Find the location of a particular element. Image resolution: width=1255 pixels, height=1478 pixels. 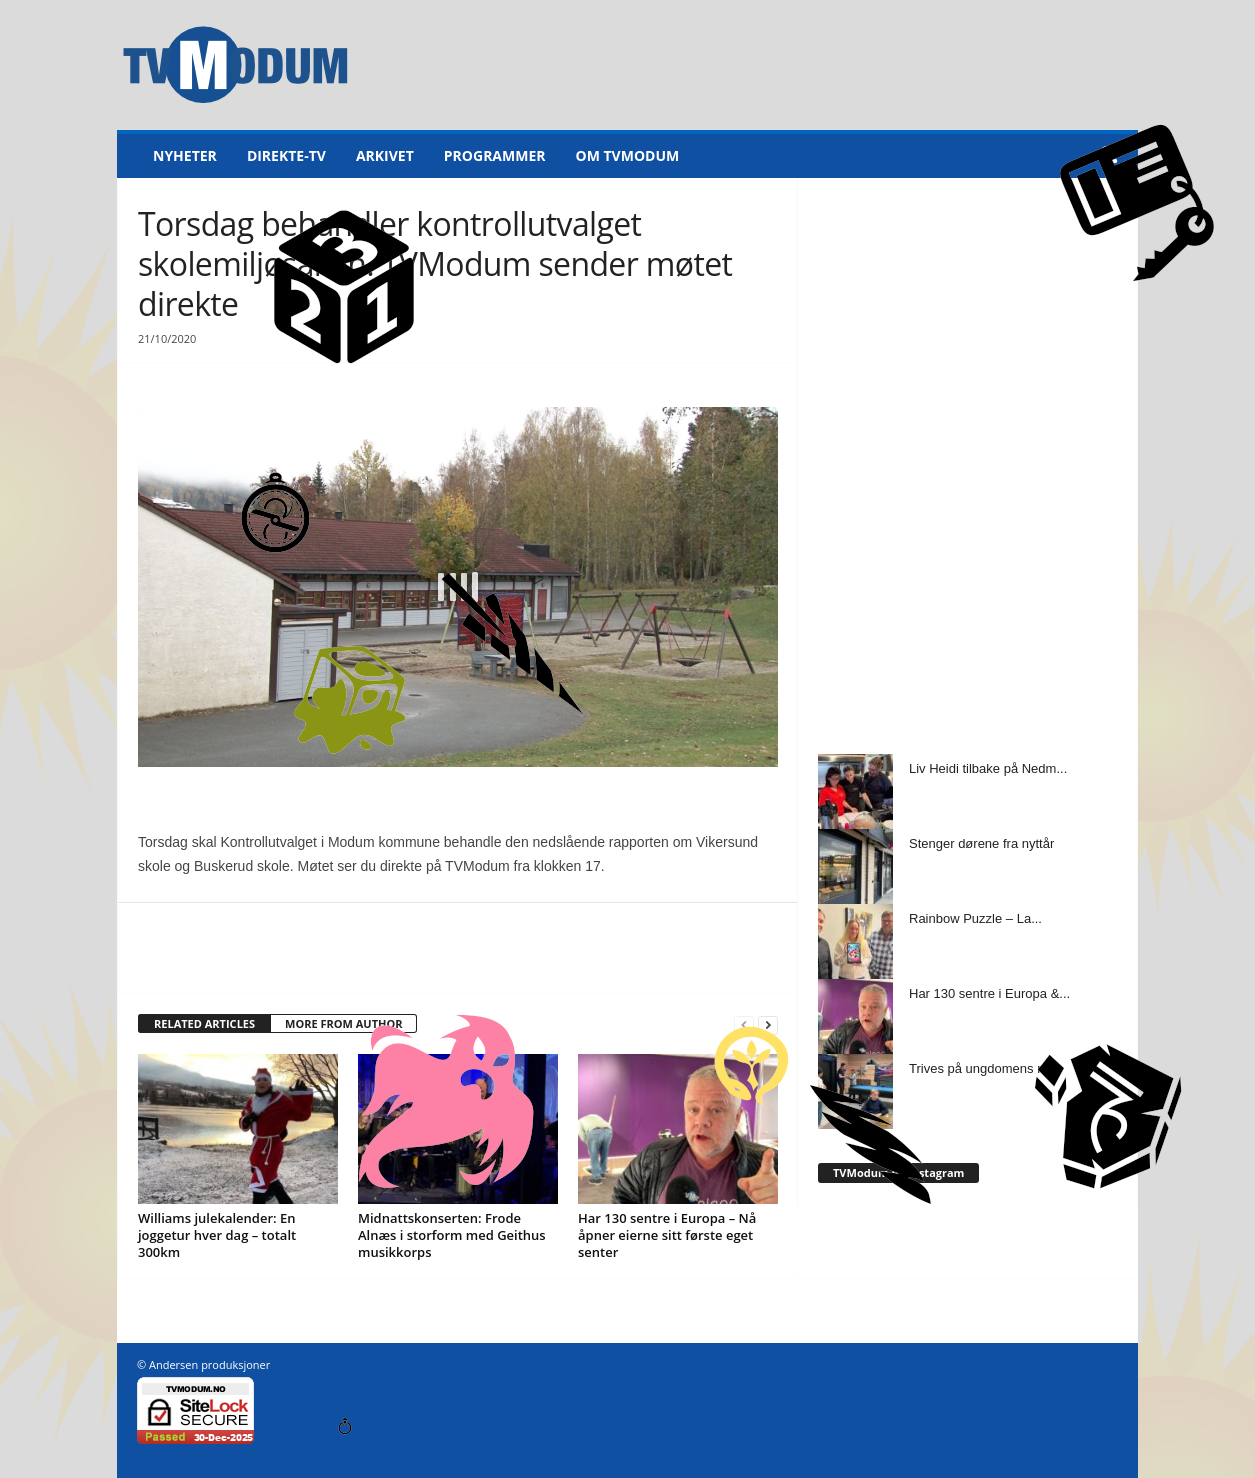

indicates a cooling effect or freeze ability wearing off is located at coordinates (350, 698).